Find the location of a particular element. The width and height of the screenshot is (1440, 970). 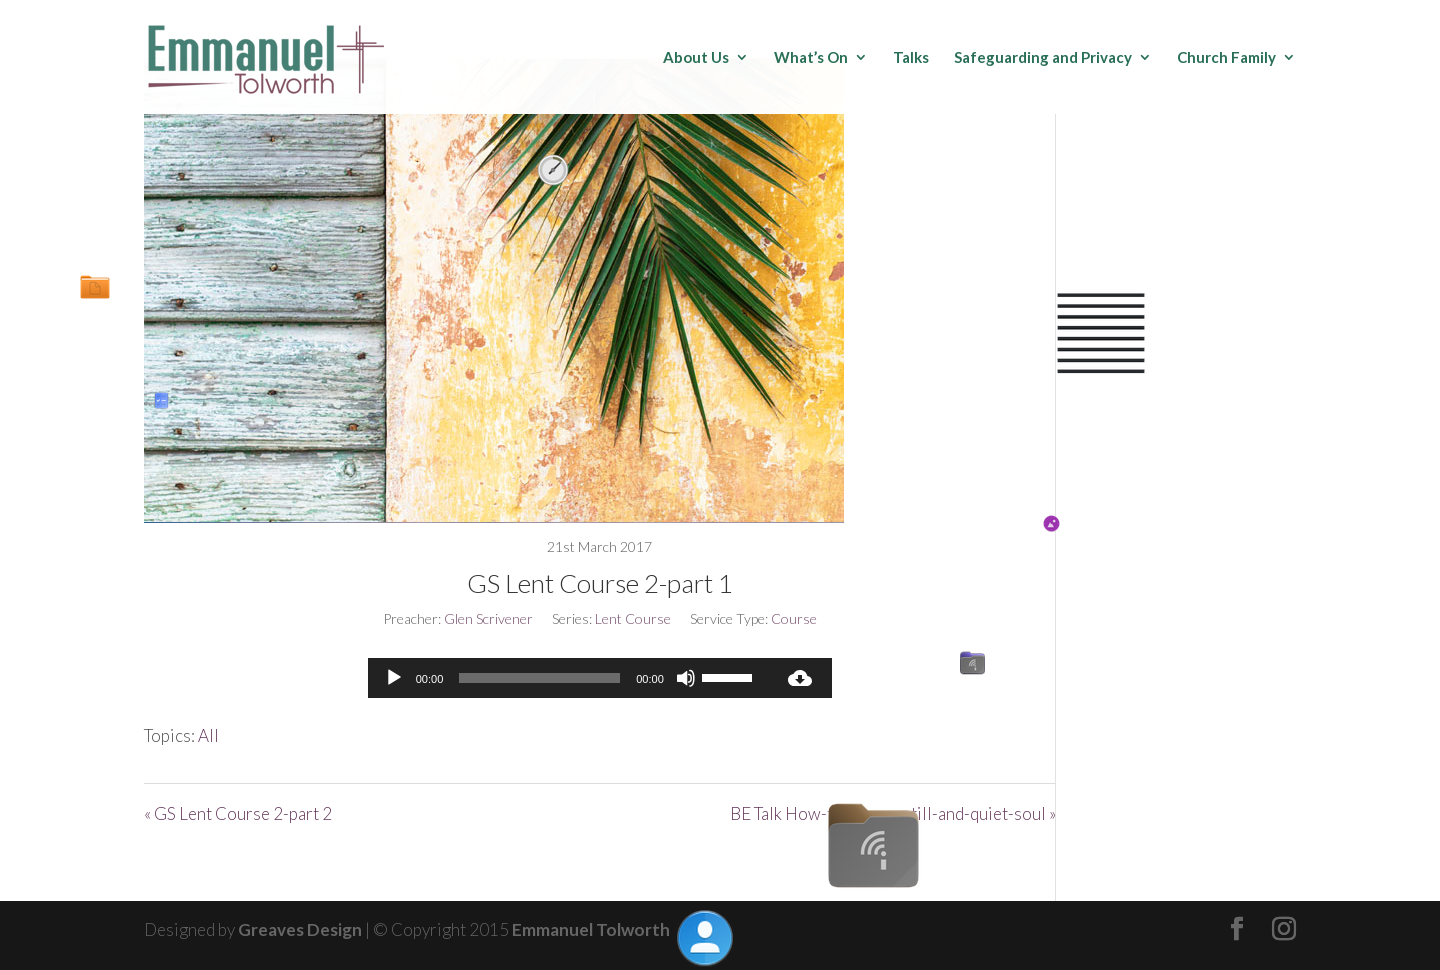

open your bookmarks app is located at coordinates (161, 400).